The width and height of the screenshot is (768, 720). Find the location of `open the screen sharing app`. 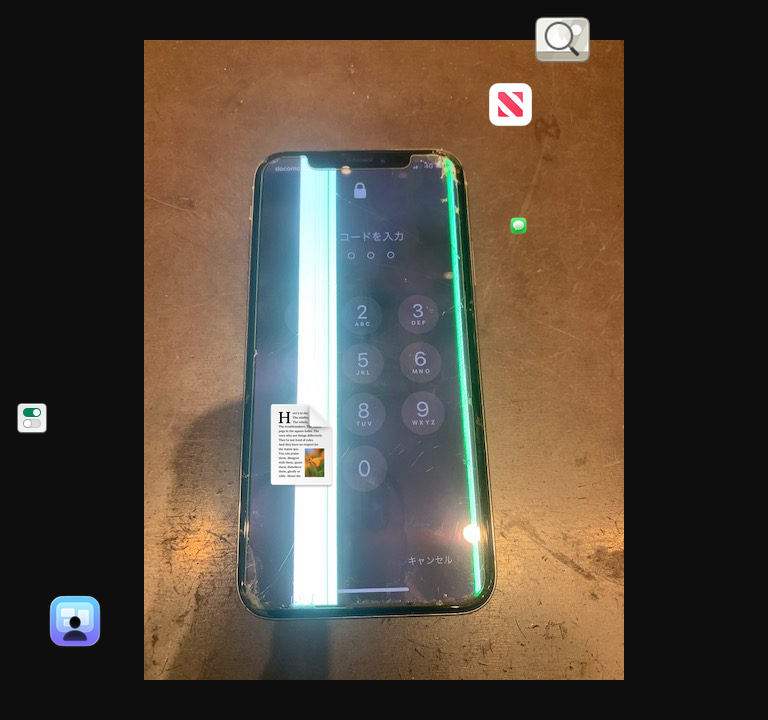

open the screen sharing app is located at coordinates (75, 621).